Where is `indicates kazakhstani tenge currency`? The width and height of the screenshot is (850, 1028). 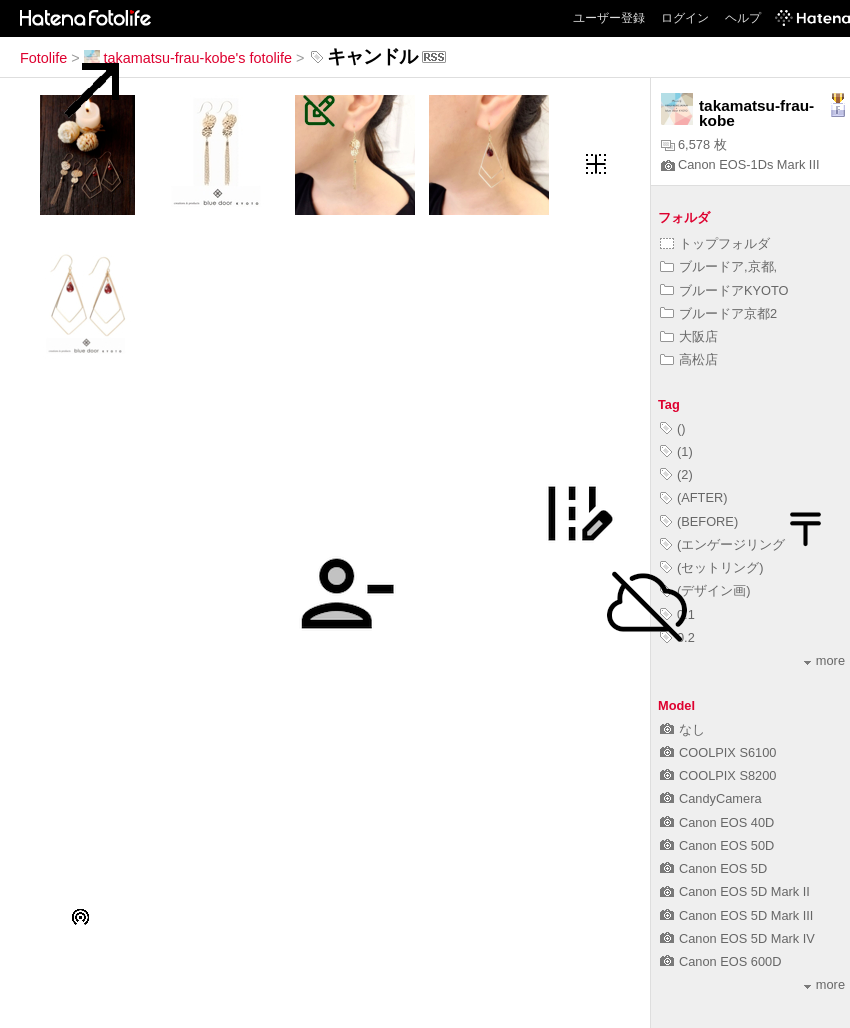
indicates kazakhstani tenge currency is located at coordinates (805, 528).